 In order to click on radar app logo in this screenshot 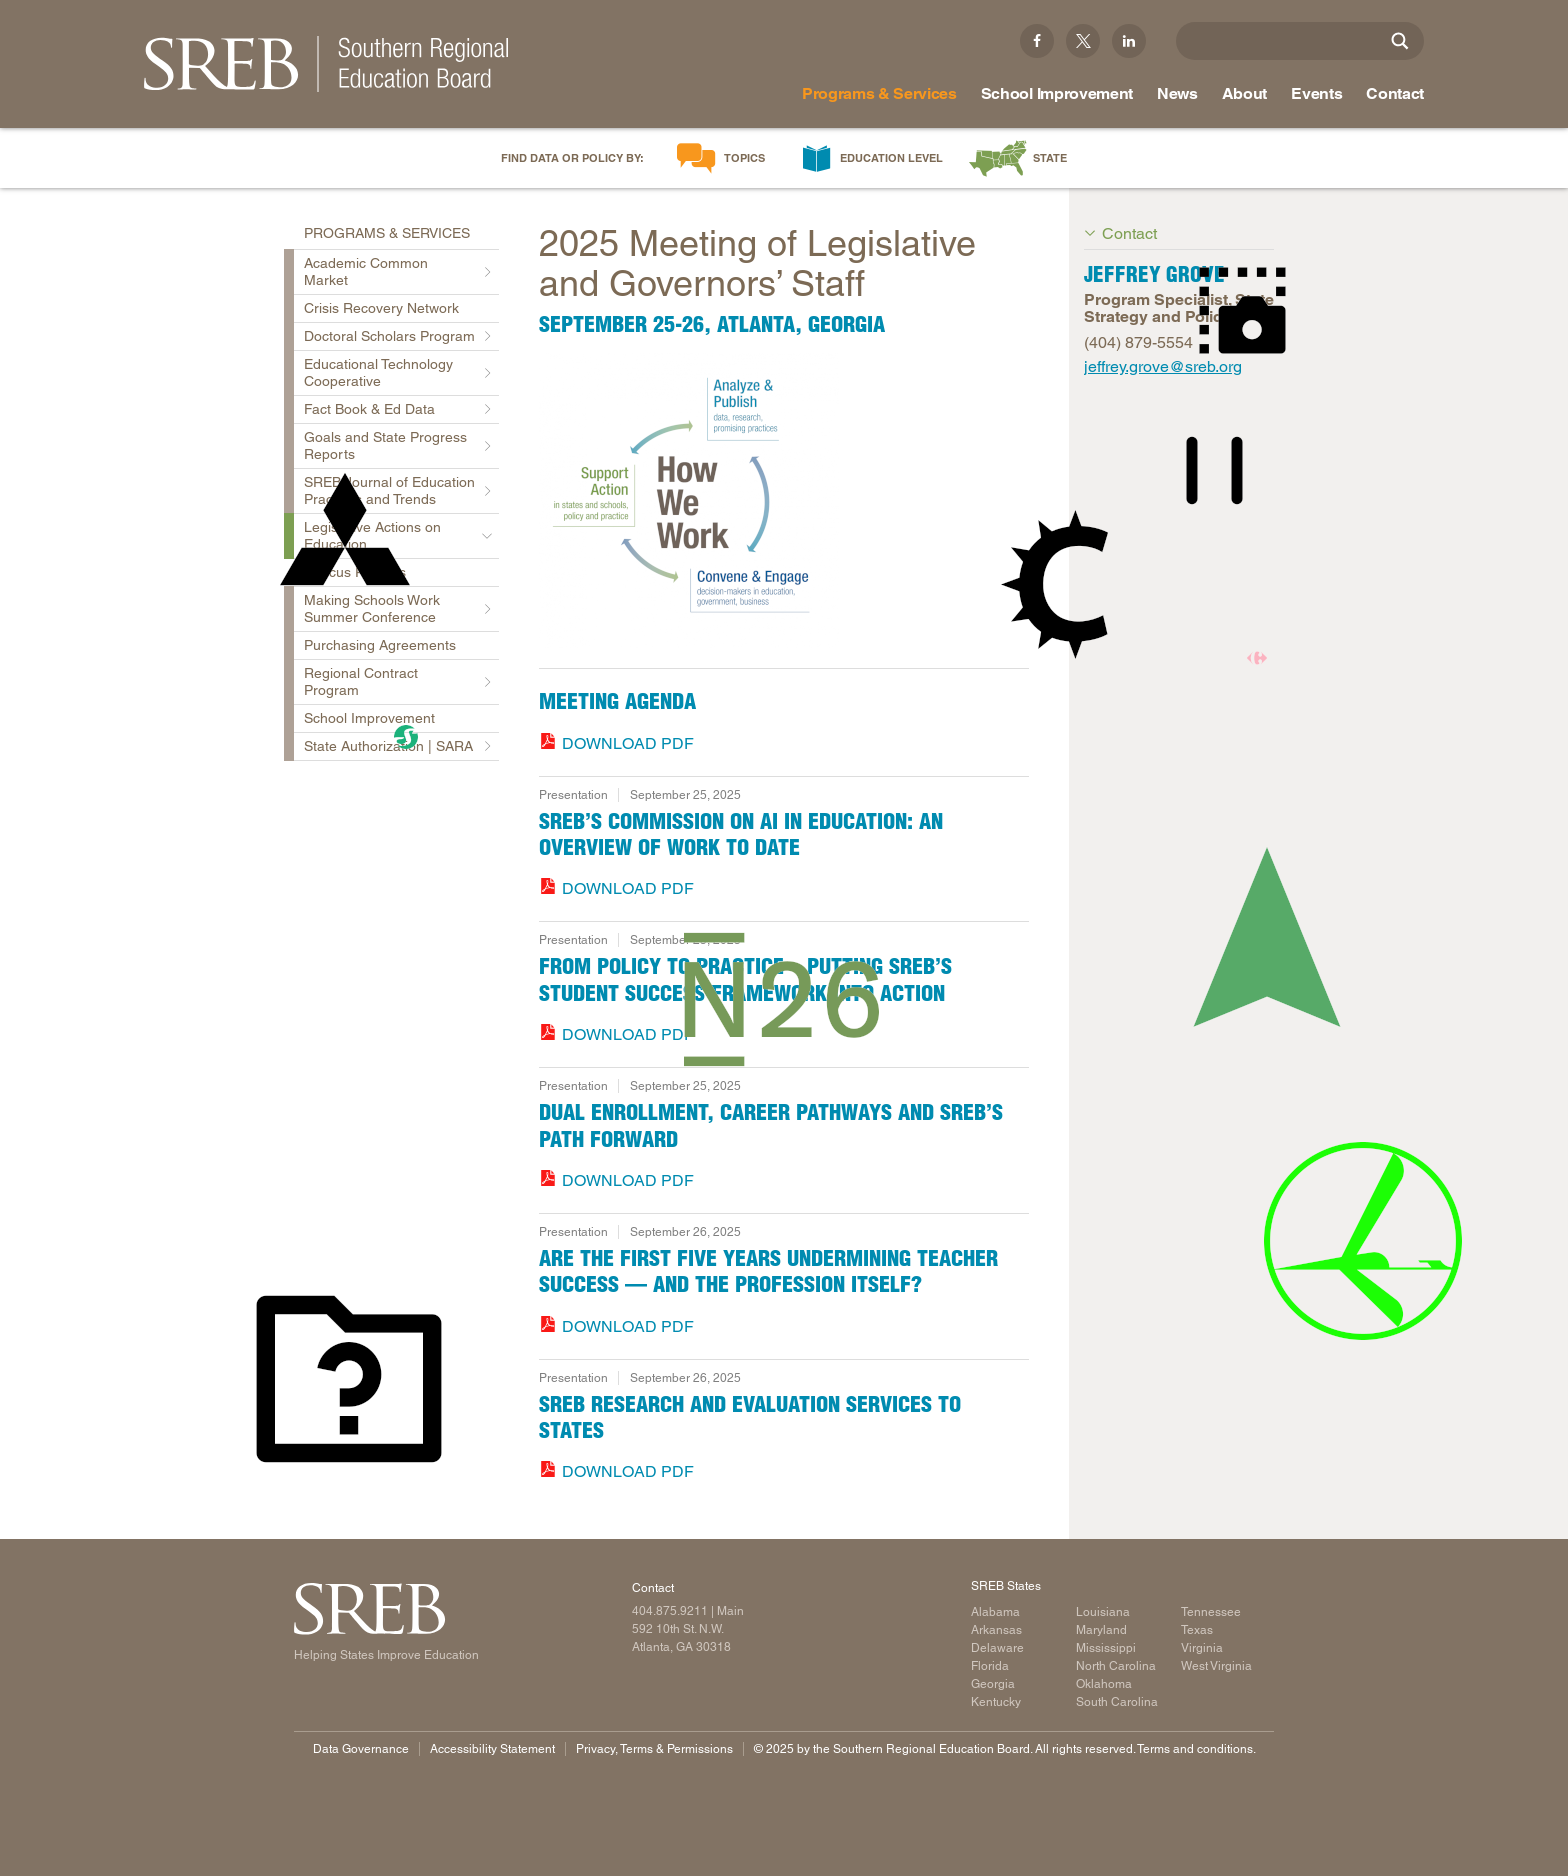, I will do `click(1267, 937)`.